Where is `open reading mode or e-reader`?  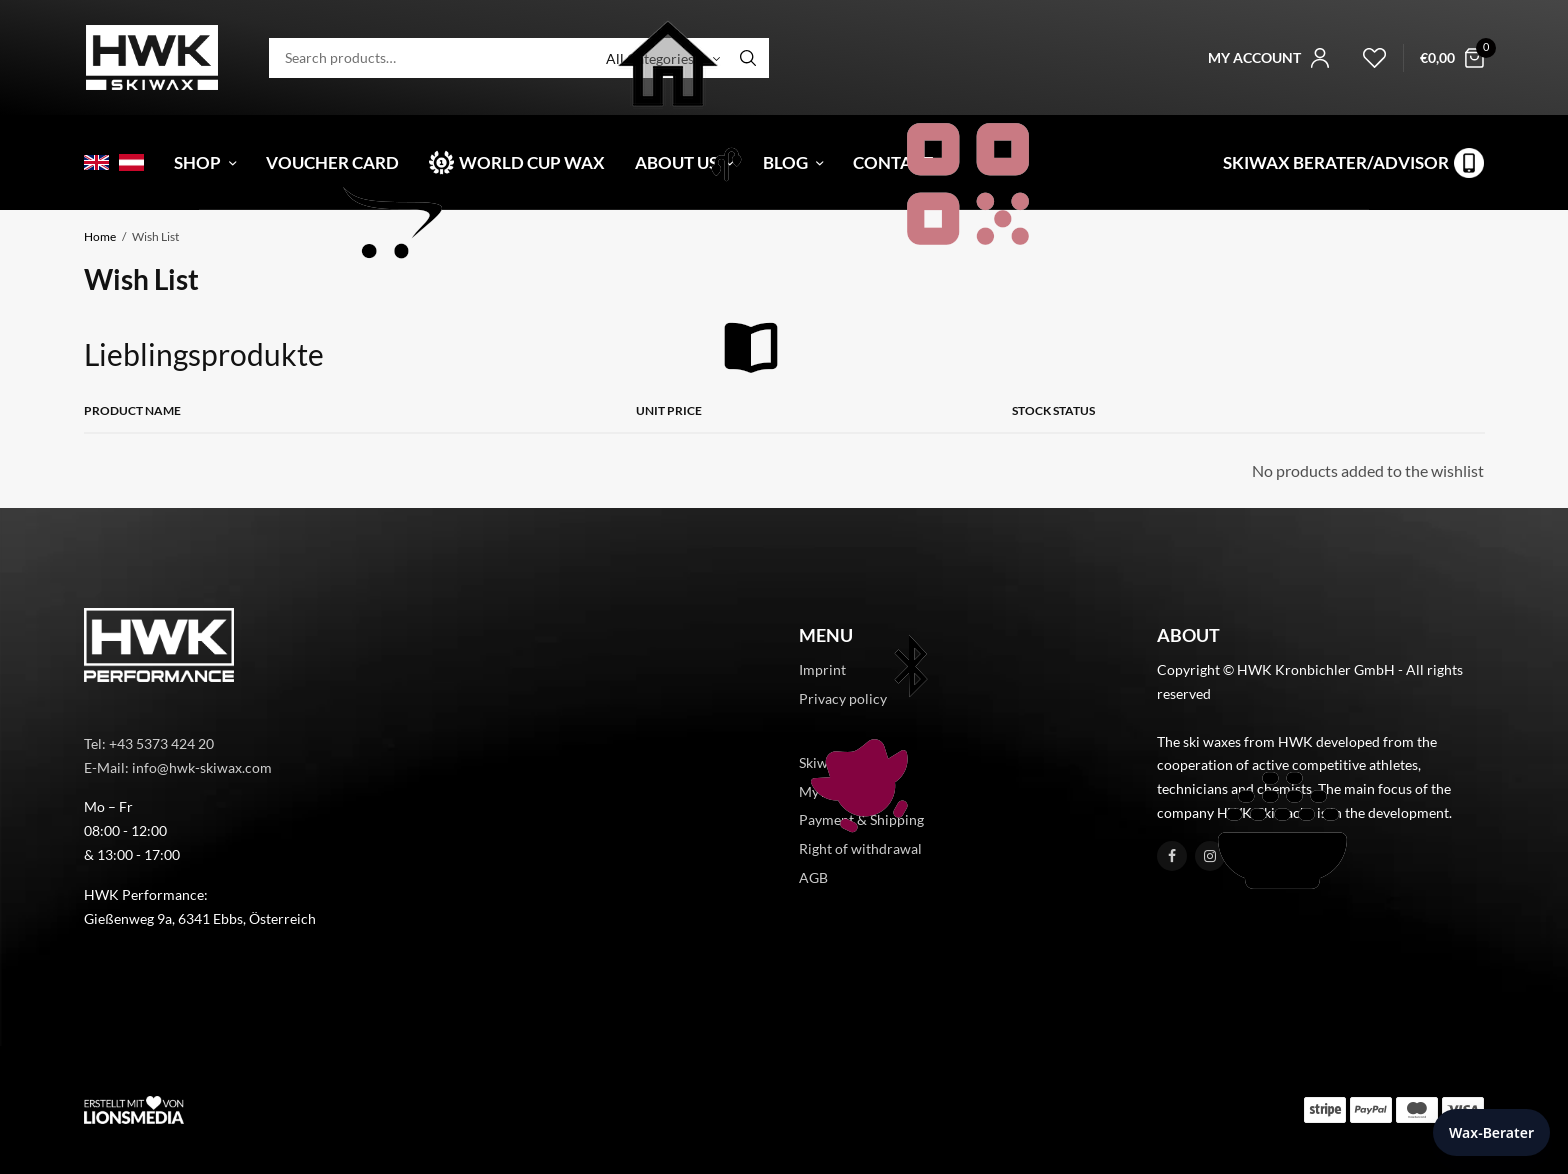 open reading mode or e-reader is located at coordinates (751, 346).